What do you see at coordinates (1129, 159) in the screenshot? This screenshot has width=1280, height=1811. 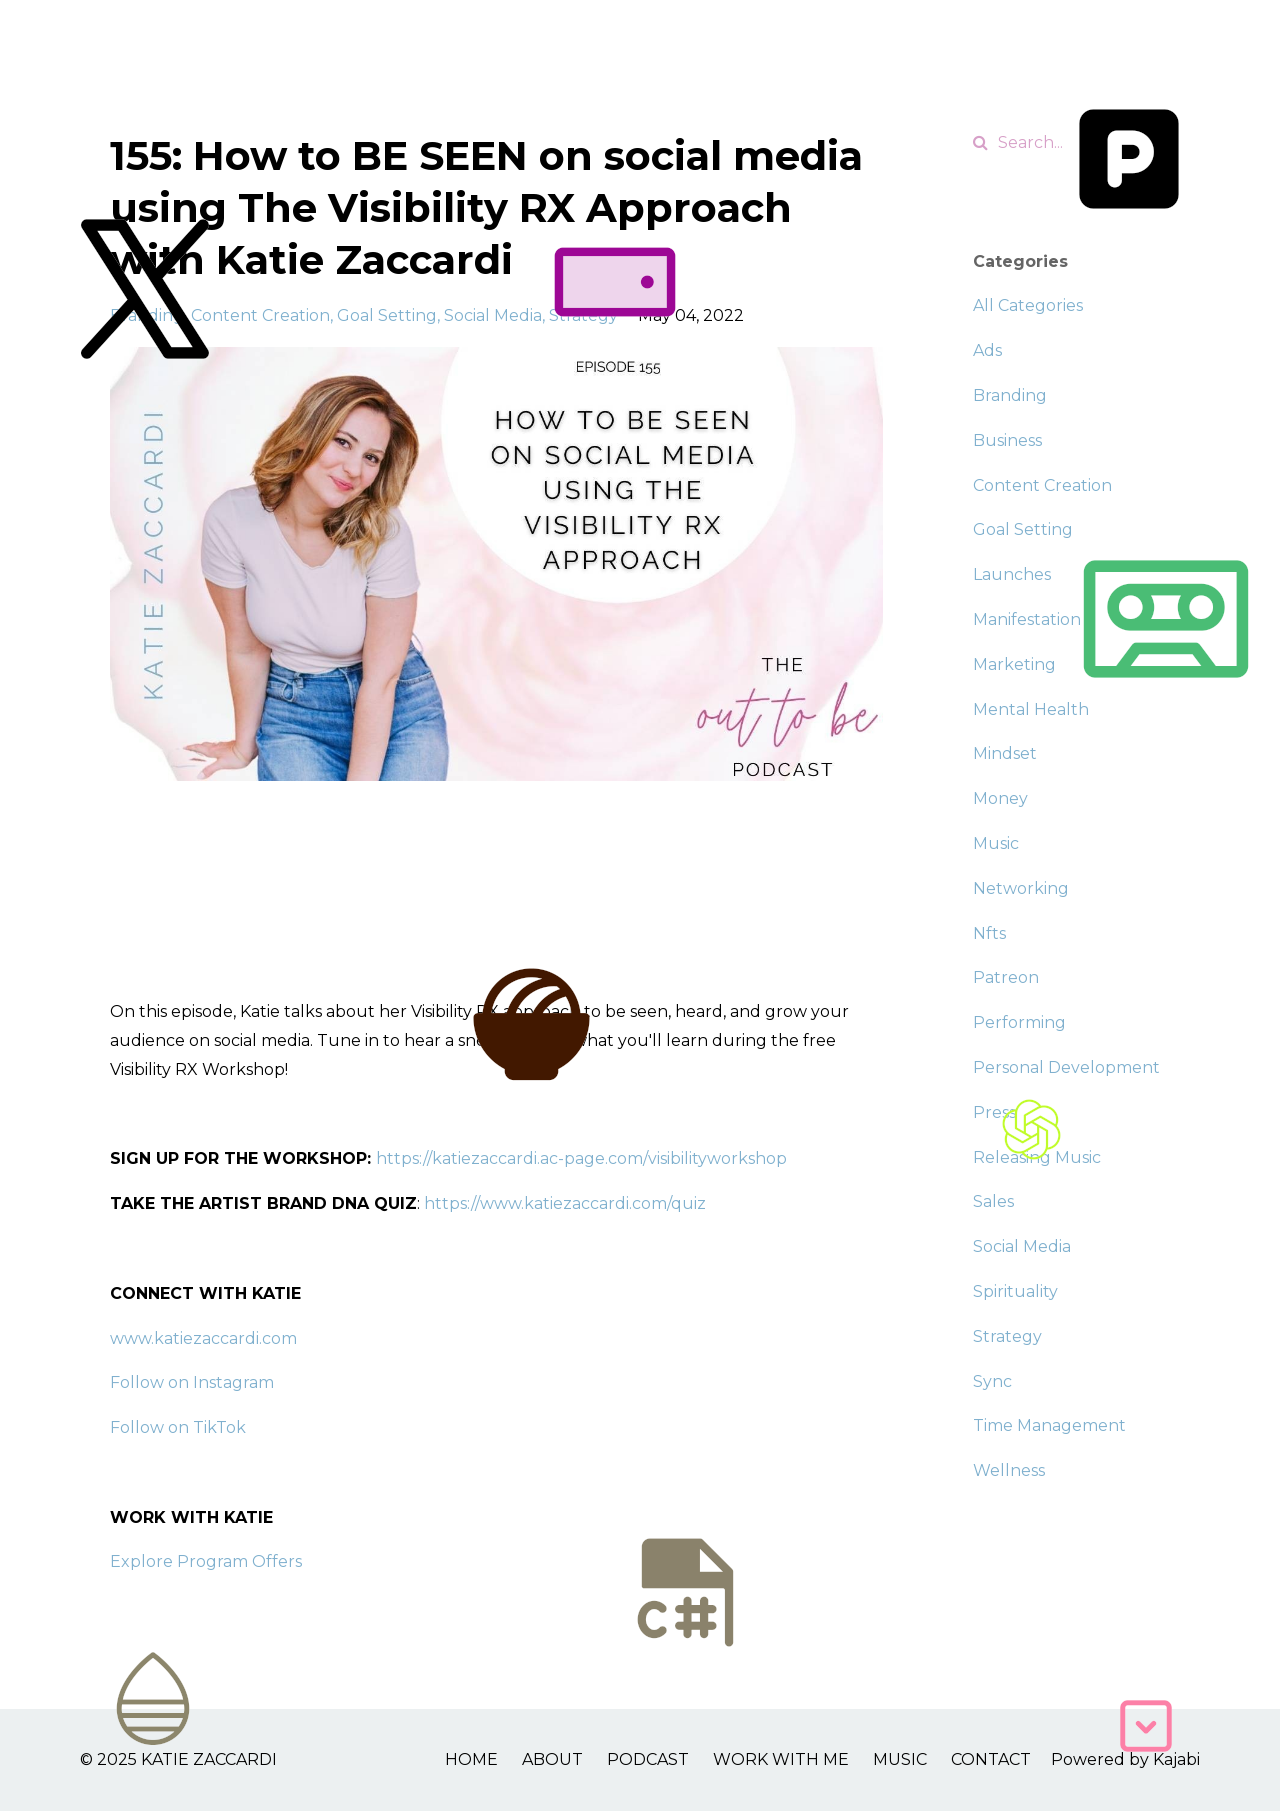 I see `find nearby parking locations` at bounding box center [1129, 159].